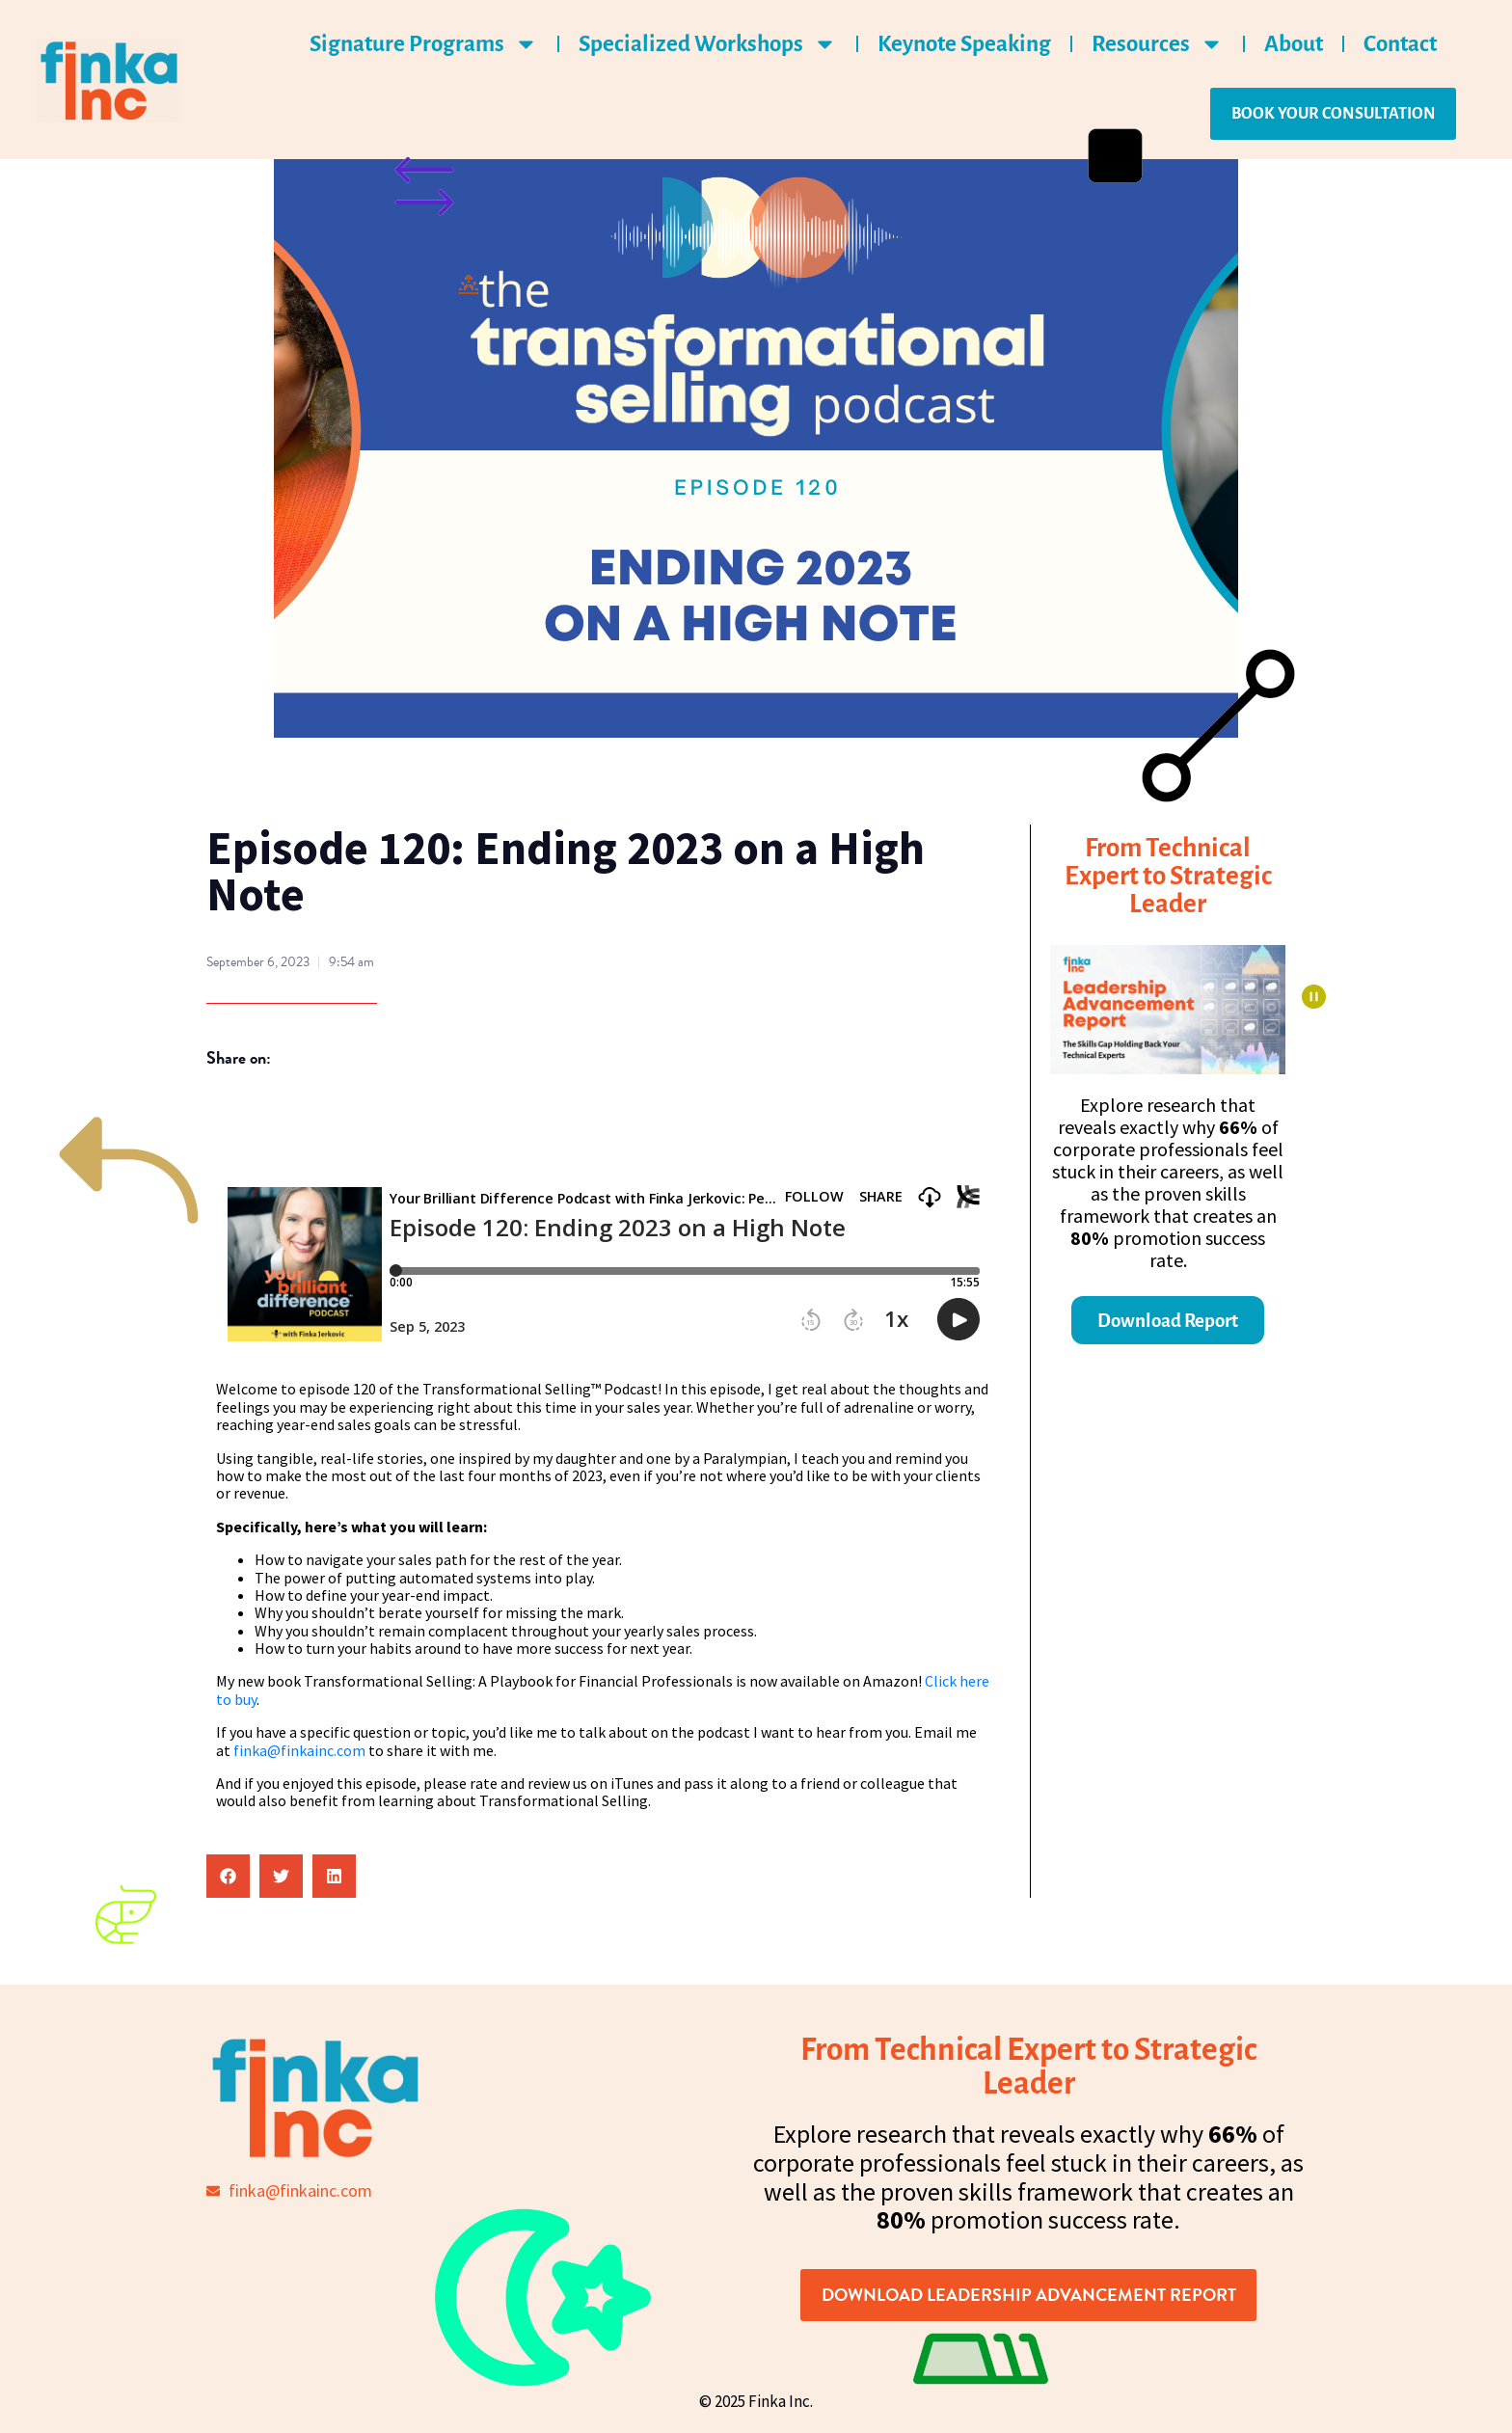 This screenshot has width=1512, height=2433. I want to click on swap or exchange items, so click(424, 186).